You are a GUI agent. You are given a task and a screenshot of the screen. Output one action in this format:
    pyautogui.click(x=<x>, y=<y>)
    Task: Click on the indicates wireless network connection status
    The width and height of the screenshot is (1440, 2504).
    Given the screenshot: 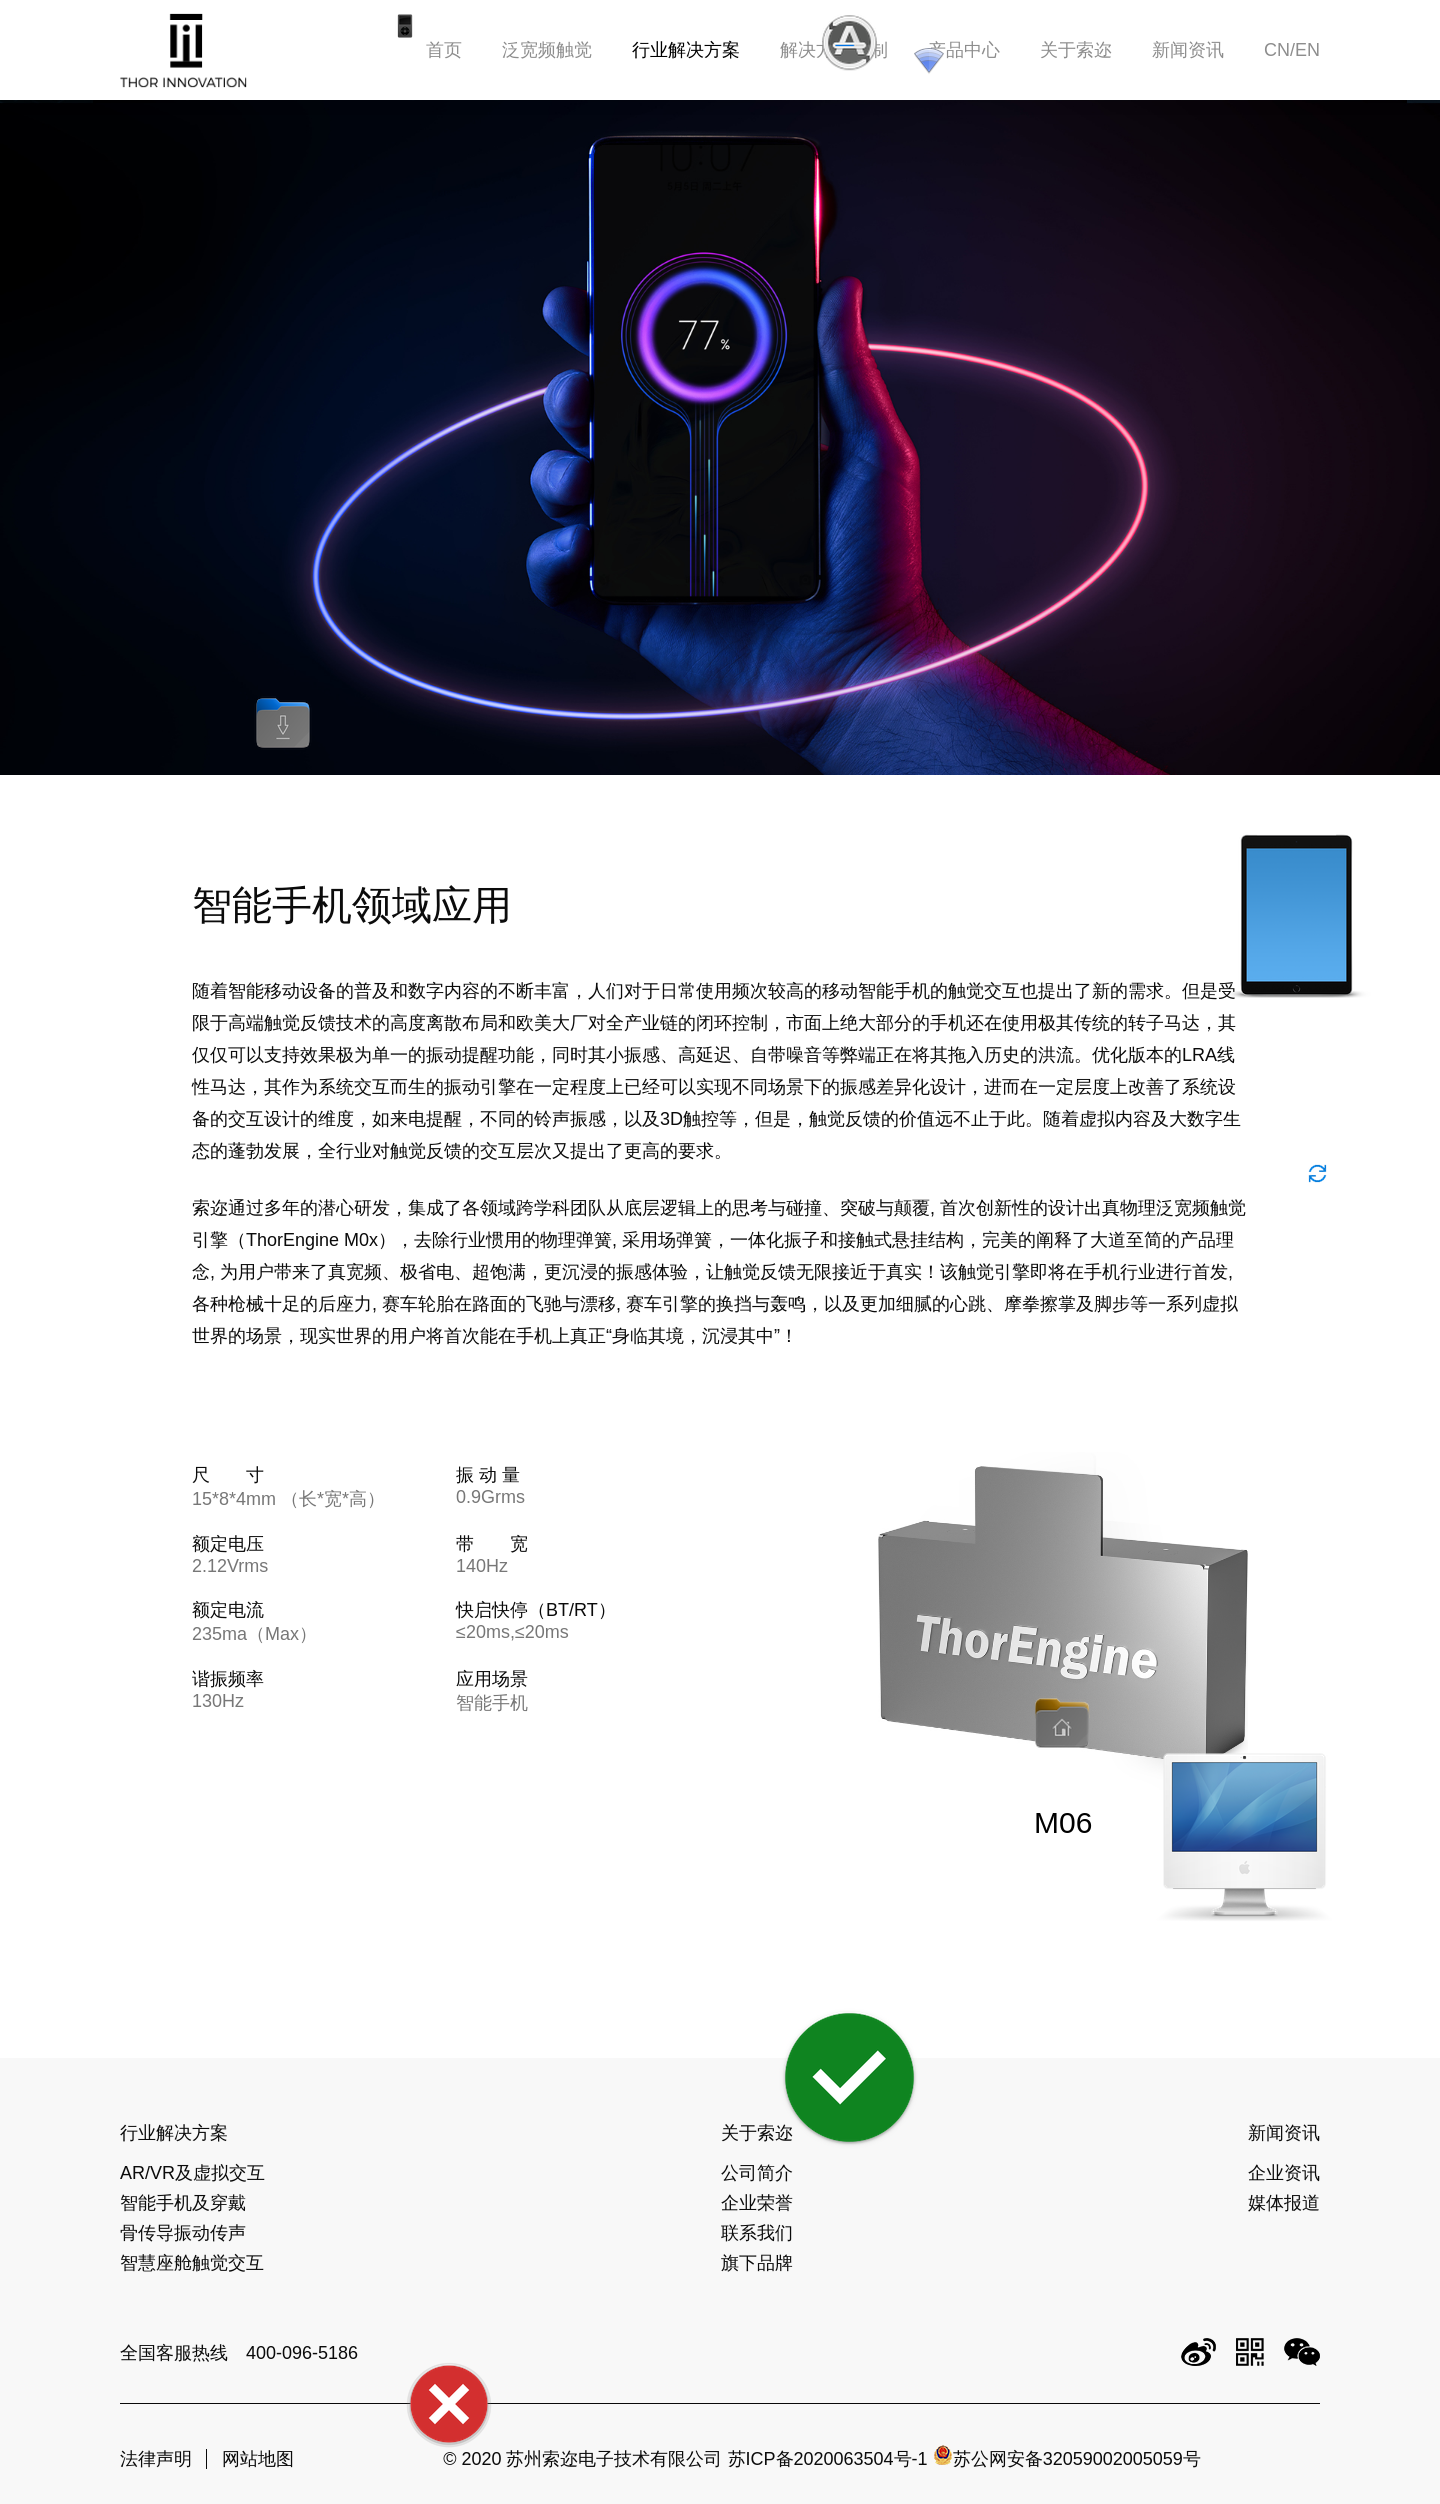 What is the action you would take?
    pyautogui.click(x=929, y=60)
    